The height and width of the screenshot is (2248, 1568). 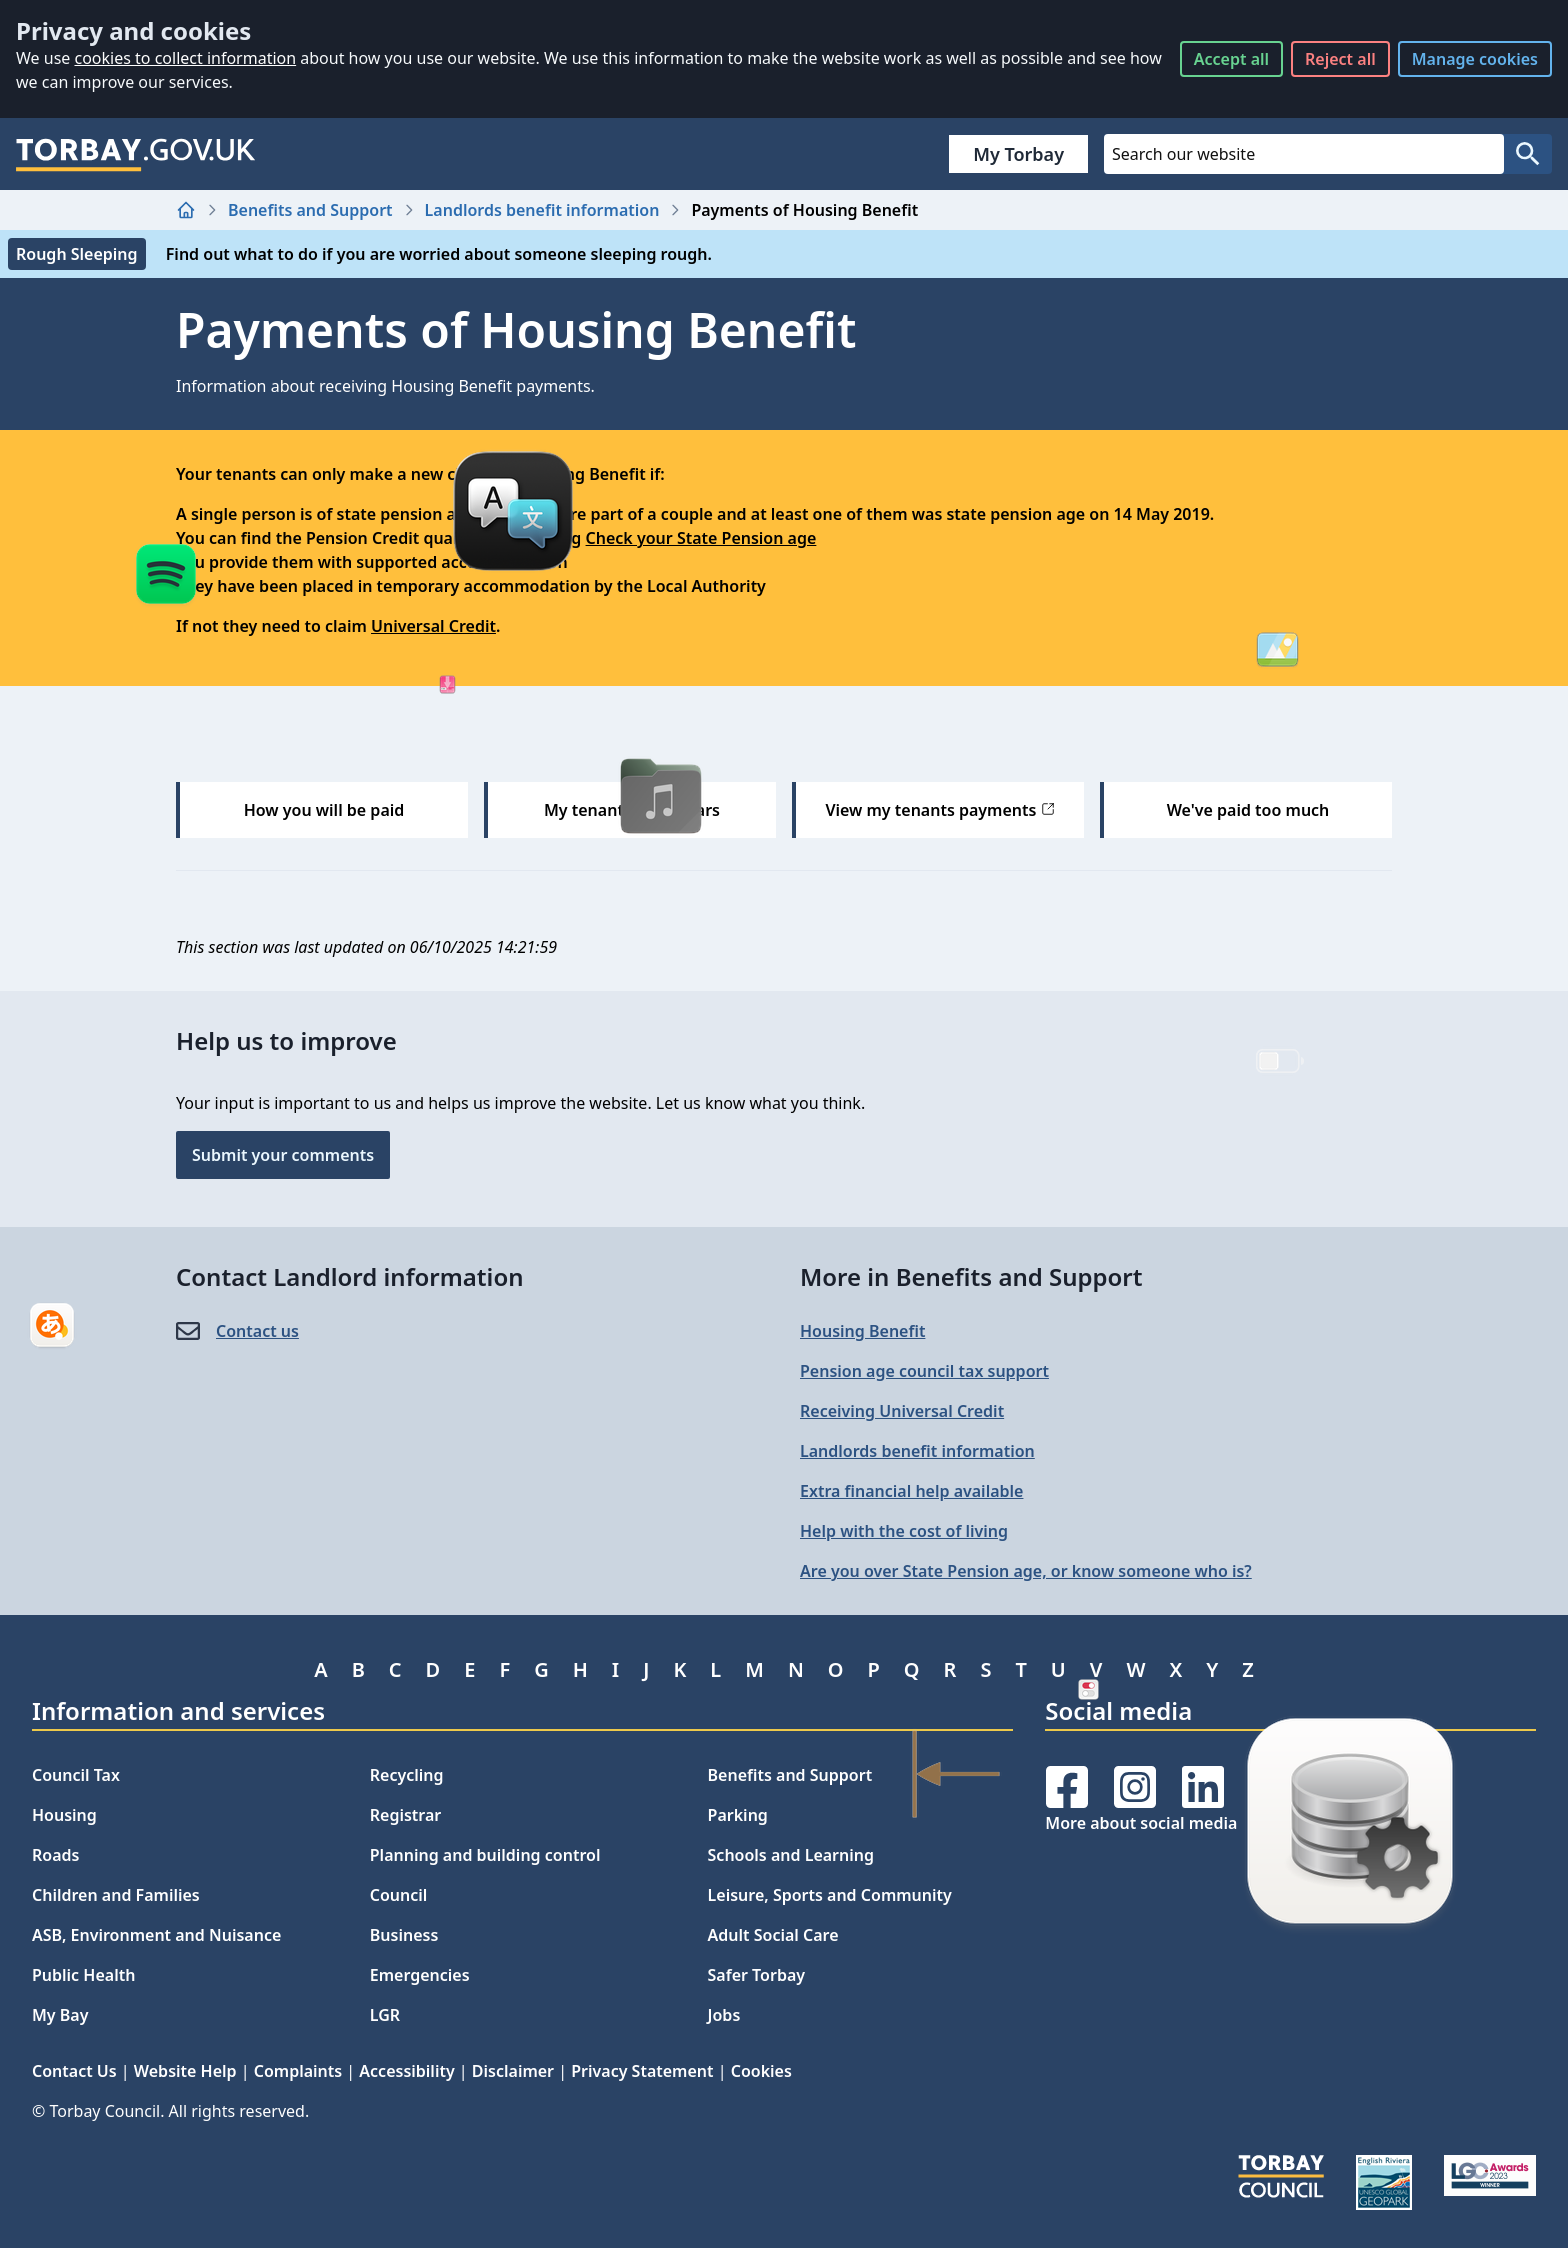 What do you see at coordinates (447, 684) in the screenshot?
I see `open synaptic package manager` at bounding box center [447, 684].